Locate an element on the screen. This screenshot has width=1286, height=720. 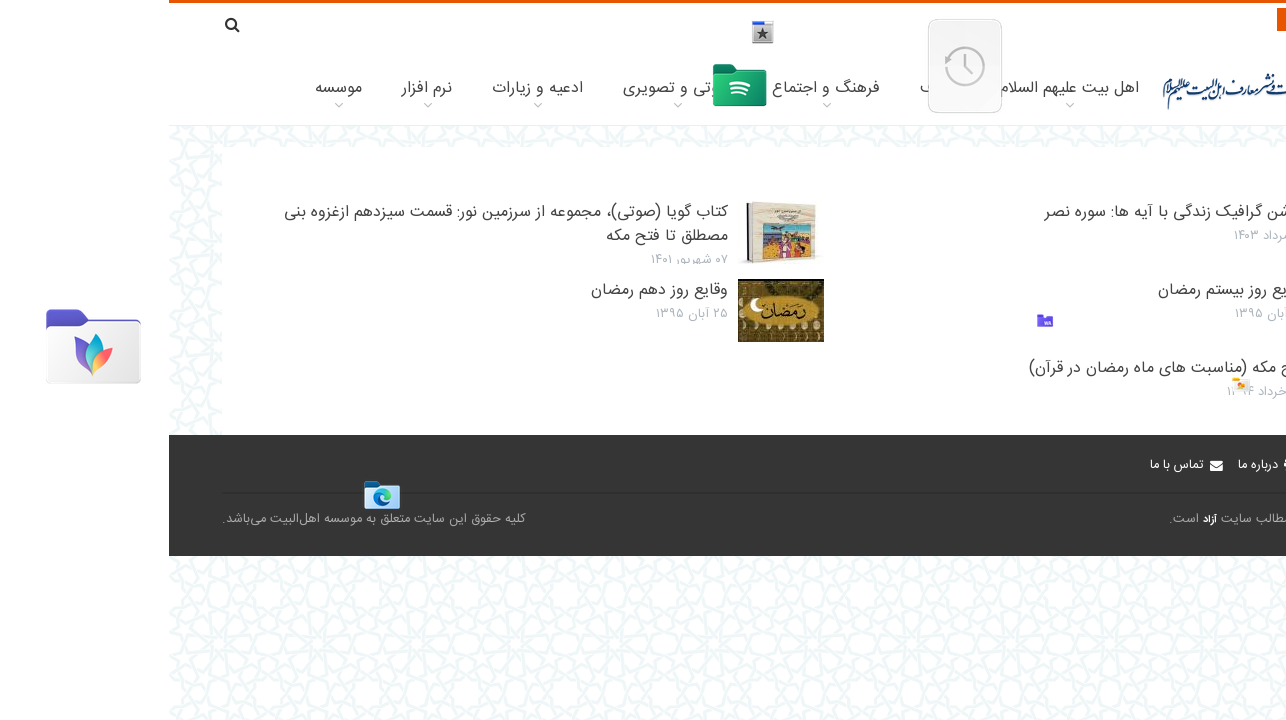
folder containing webassembly project files is located at coordinates (1045, 321).